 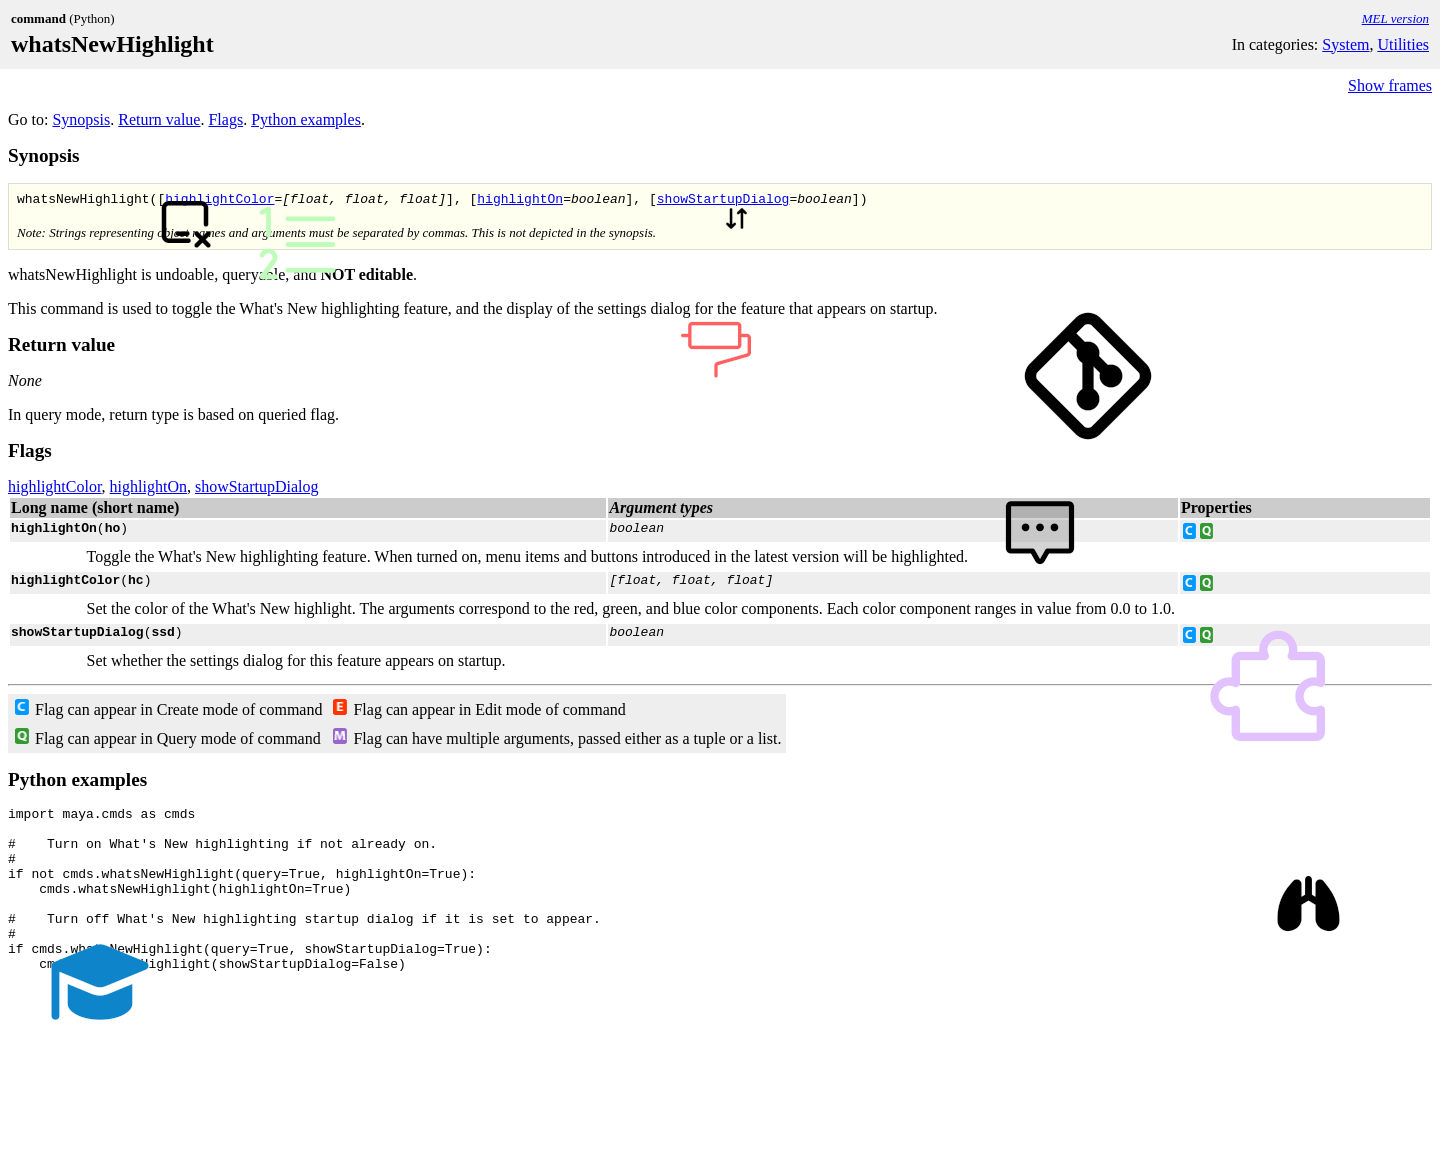 What do you see at coordinates (1274, 690) in the screenshot?
I see `access plugins or extensions` at bounding box center [1274, 690].